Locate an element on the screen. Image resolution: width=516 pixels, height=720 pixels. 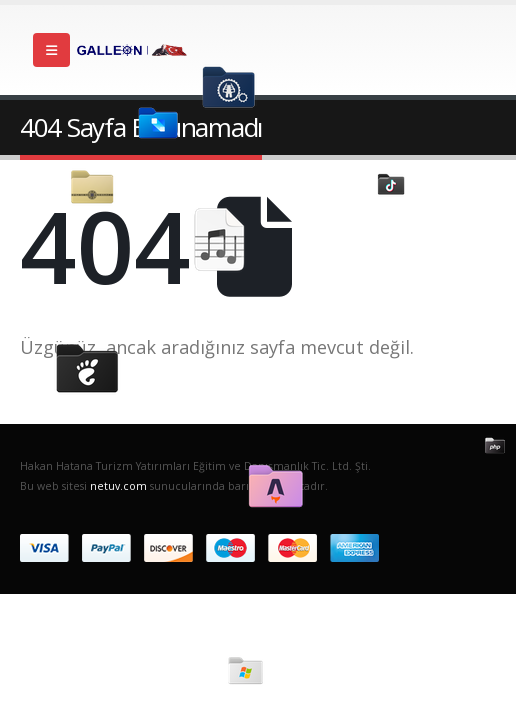
open folder containing pokémon or pokelantis-themed content is located at coordinates (92, 188).